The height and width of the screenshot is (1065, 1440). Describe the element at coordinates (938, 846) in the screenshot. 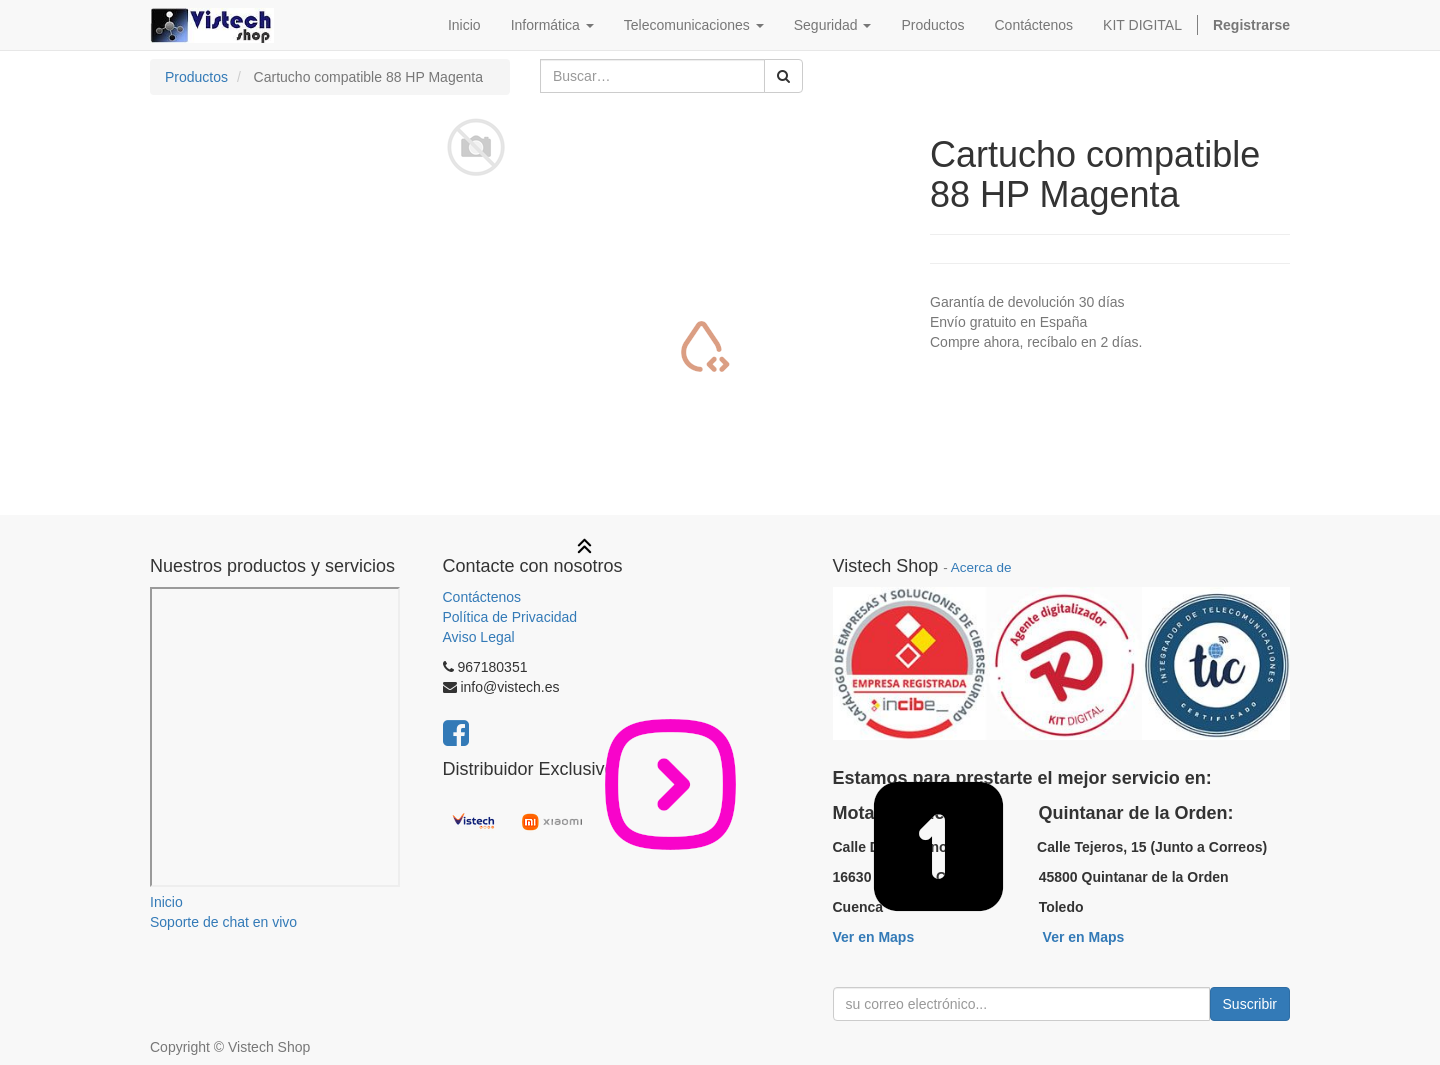

I see `indicates step one in a numbered sequence` at that location.